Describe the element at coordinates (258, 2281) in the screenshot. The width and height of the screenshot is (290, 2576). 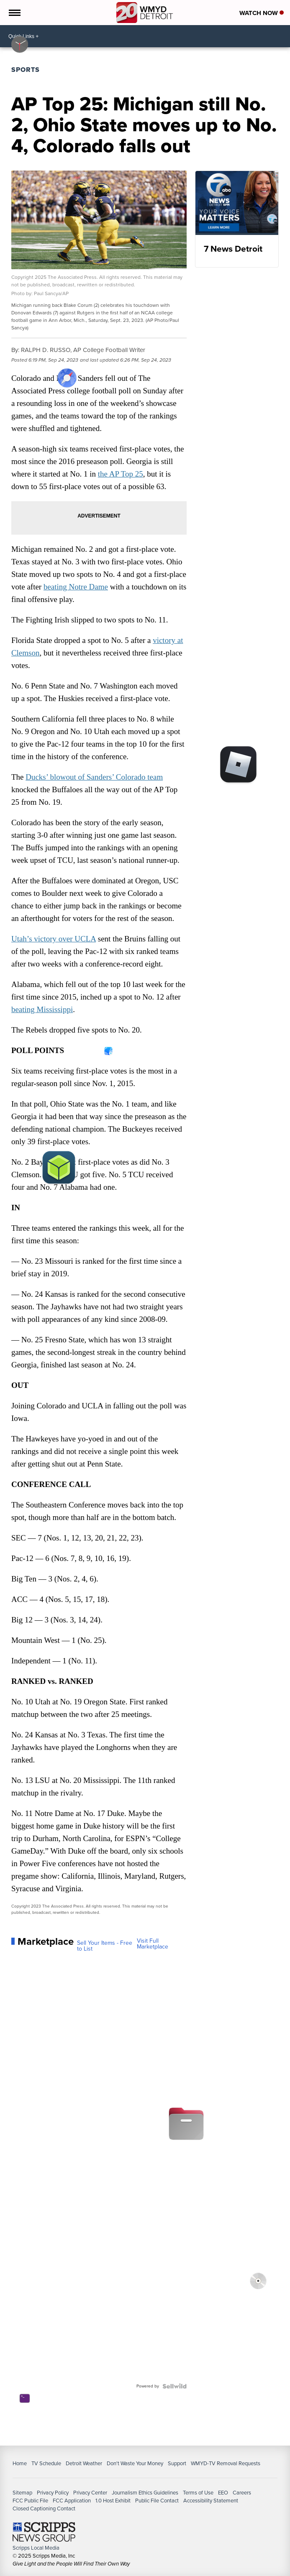
I see `access DVD-RW drive or disc` at that location.